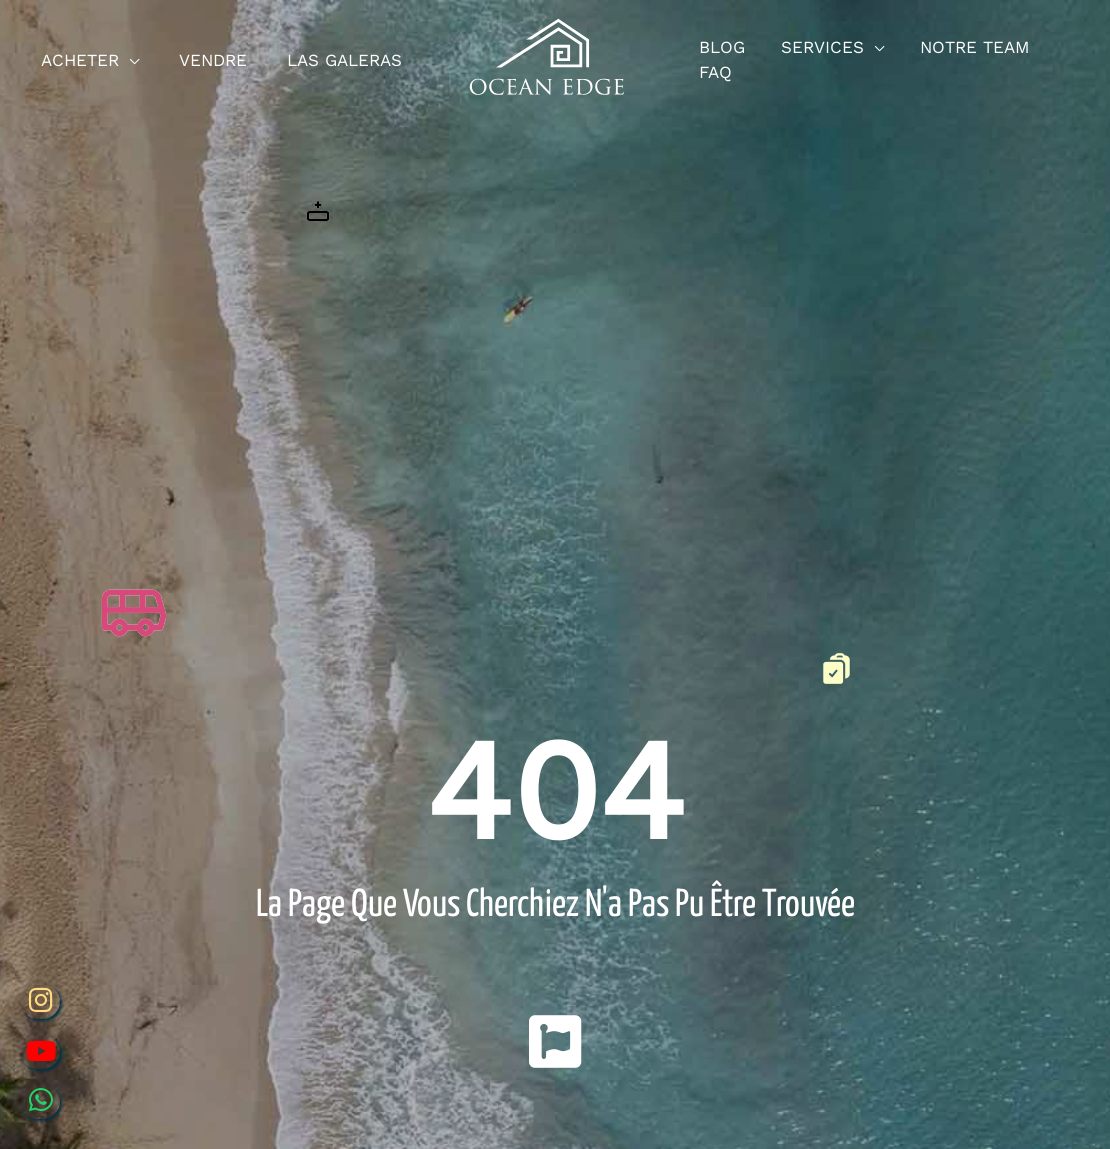  I want to click on mark task or document as complete, so click(836, 668).